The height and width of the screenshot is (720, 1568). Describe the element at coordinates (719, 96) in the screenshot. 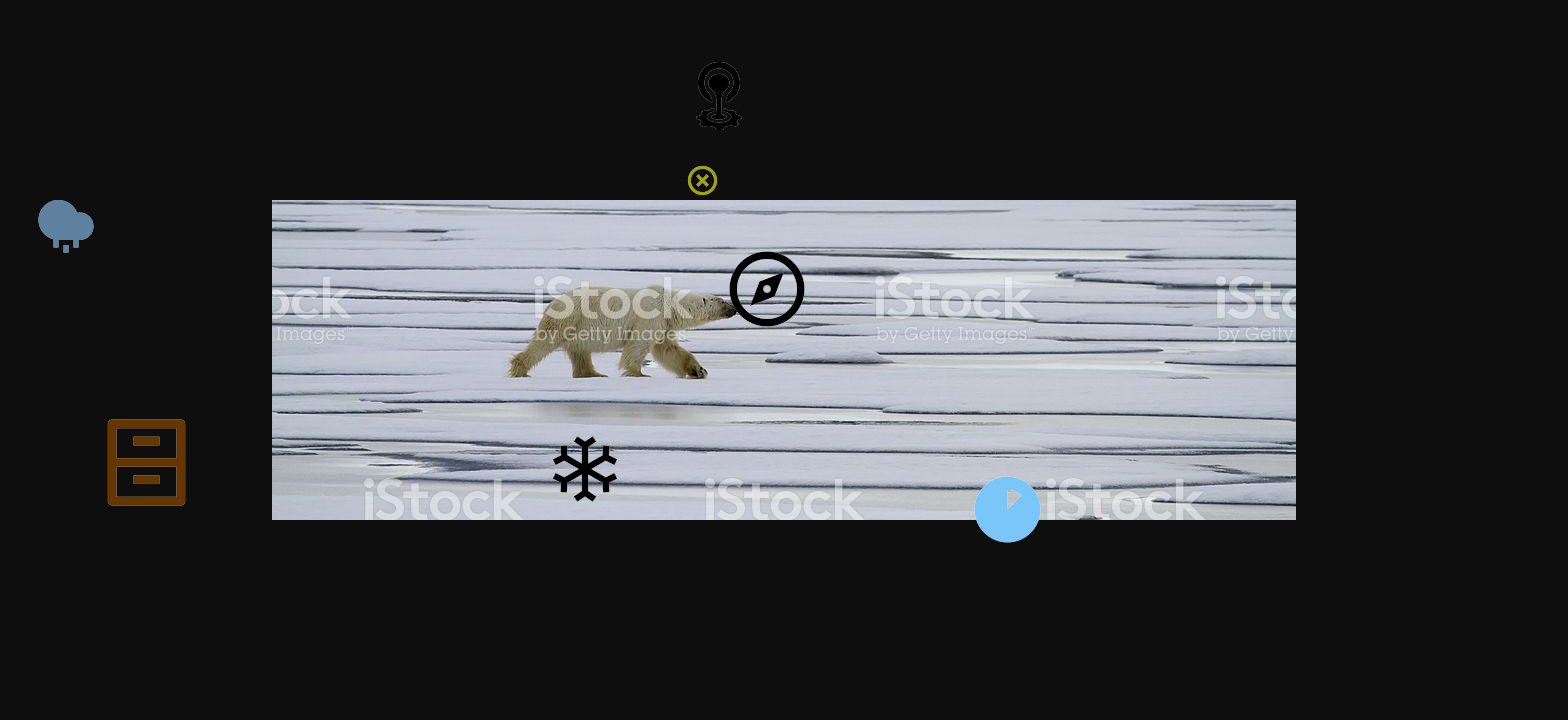

I see `Cloud Foundry platform logo` at that location.